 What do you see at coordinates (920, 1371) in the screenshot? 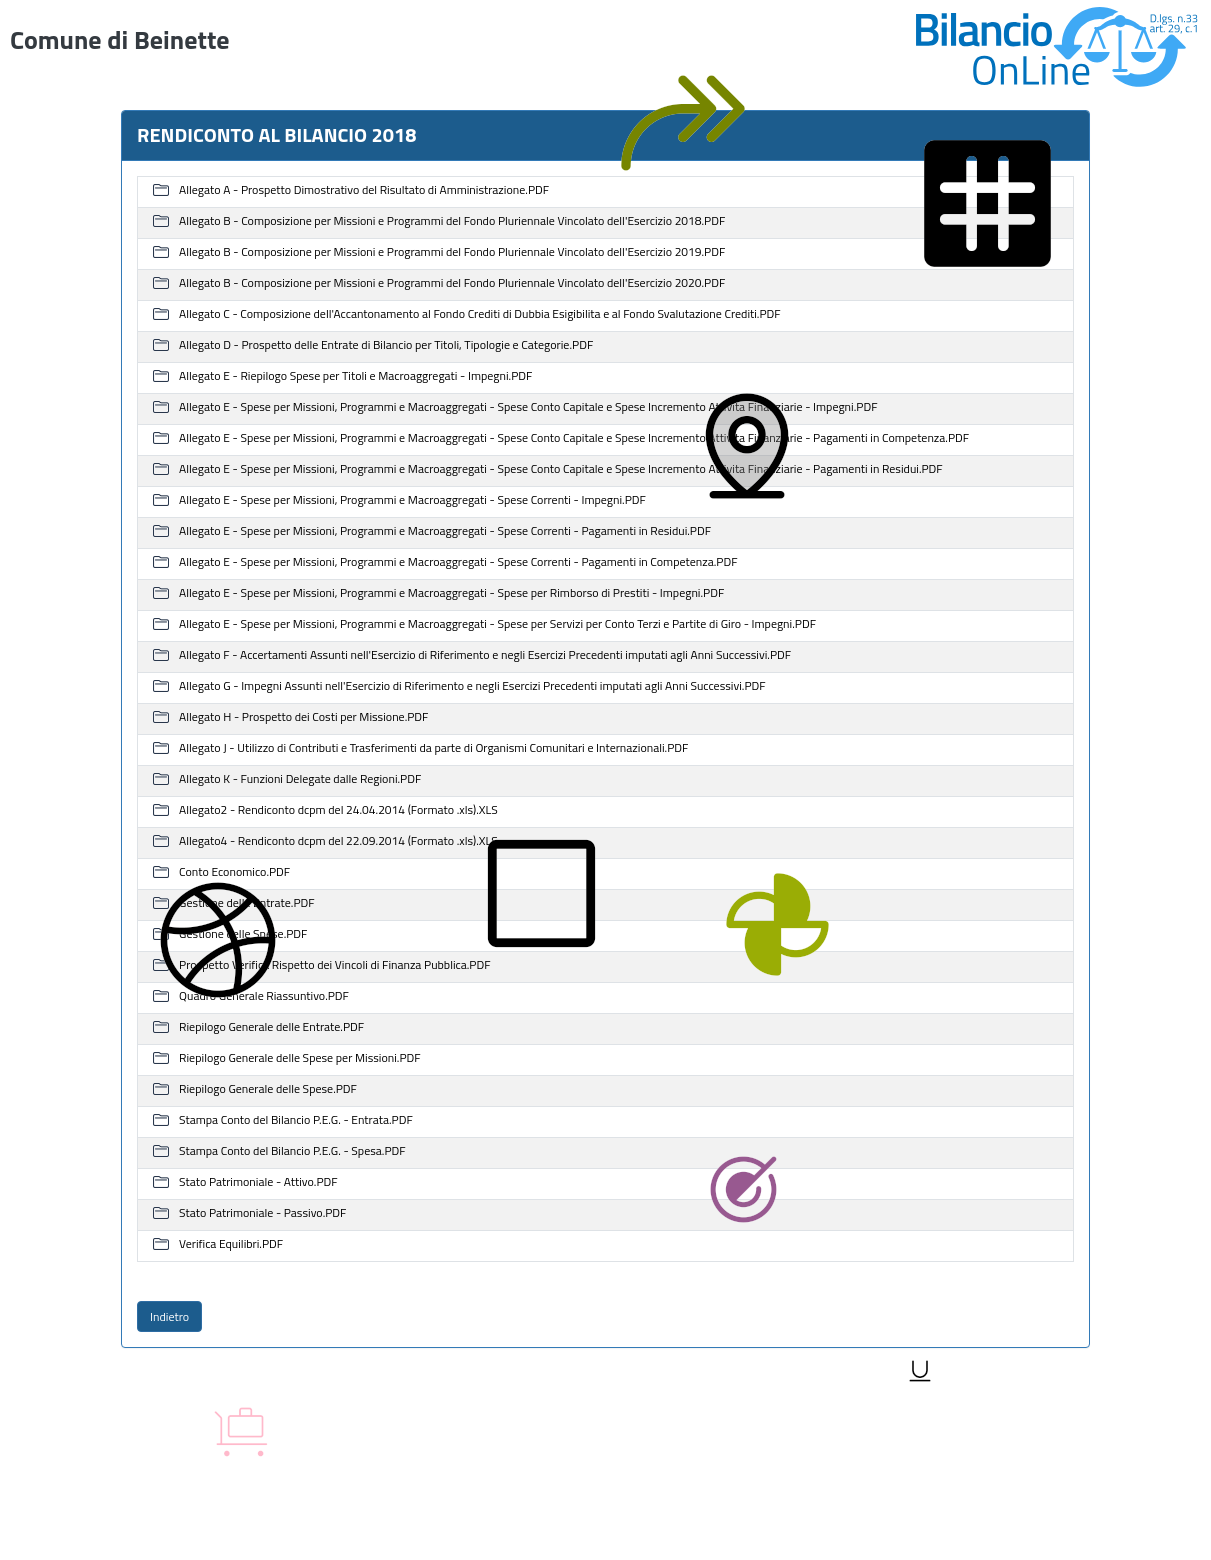
I see `apply underline formatting to selected text` at bounding box center [920, 1371].